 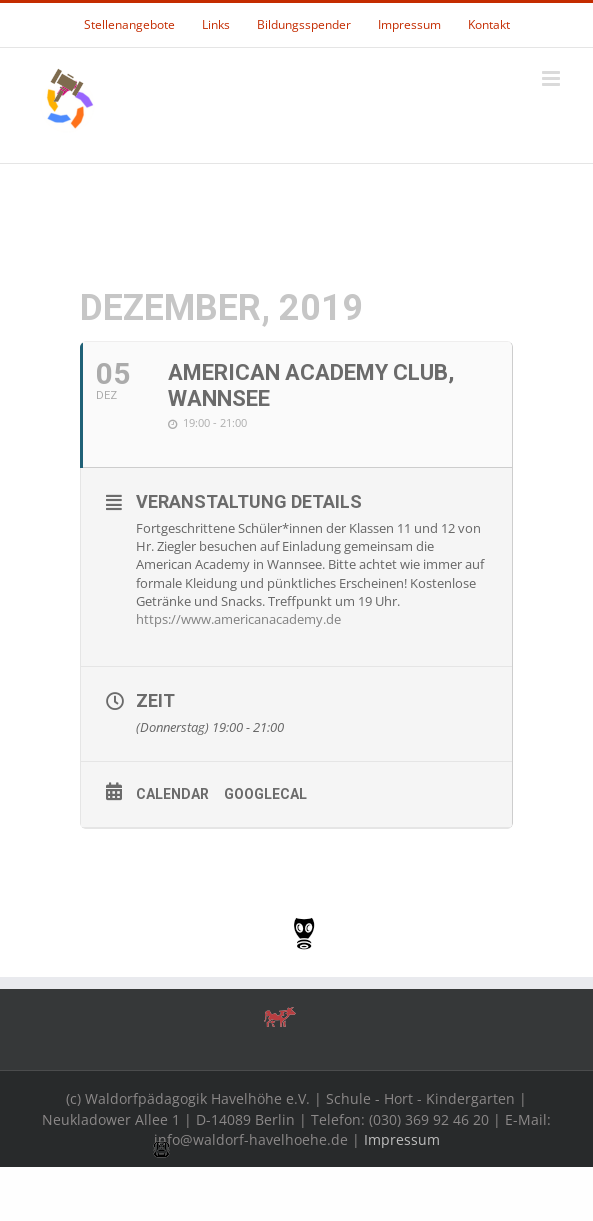 What do you see at coordinates (304, 933) in the screenshot?
I see `indicates hazardous environment or toxic zone` at bounding box center [304, 933].